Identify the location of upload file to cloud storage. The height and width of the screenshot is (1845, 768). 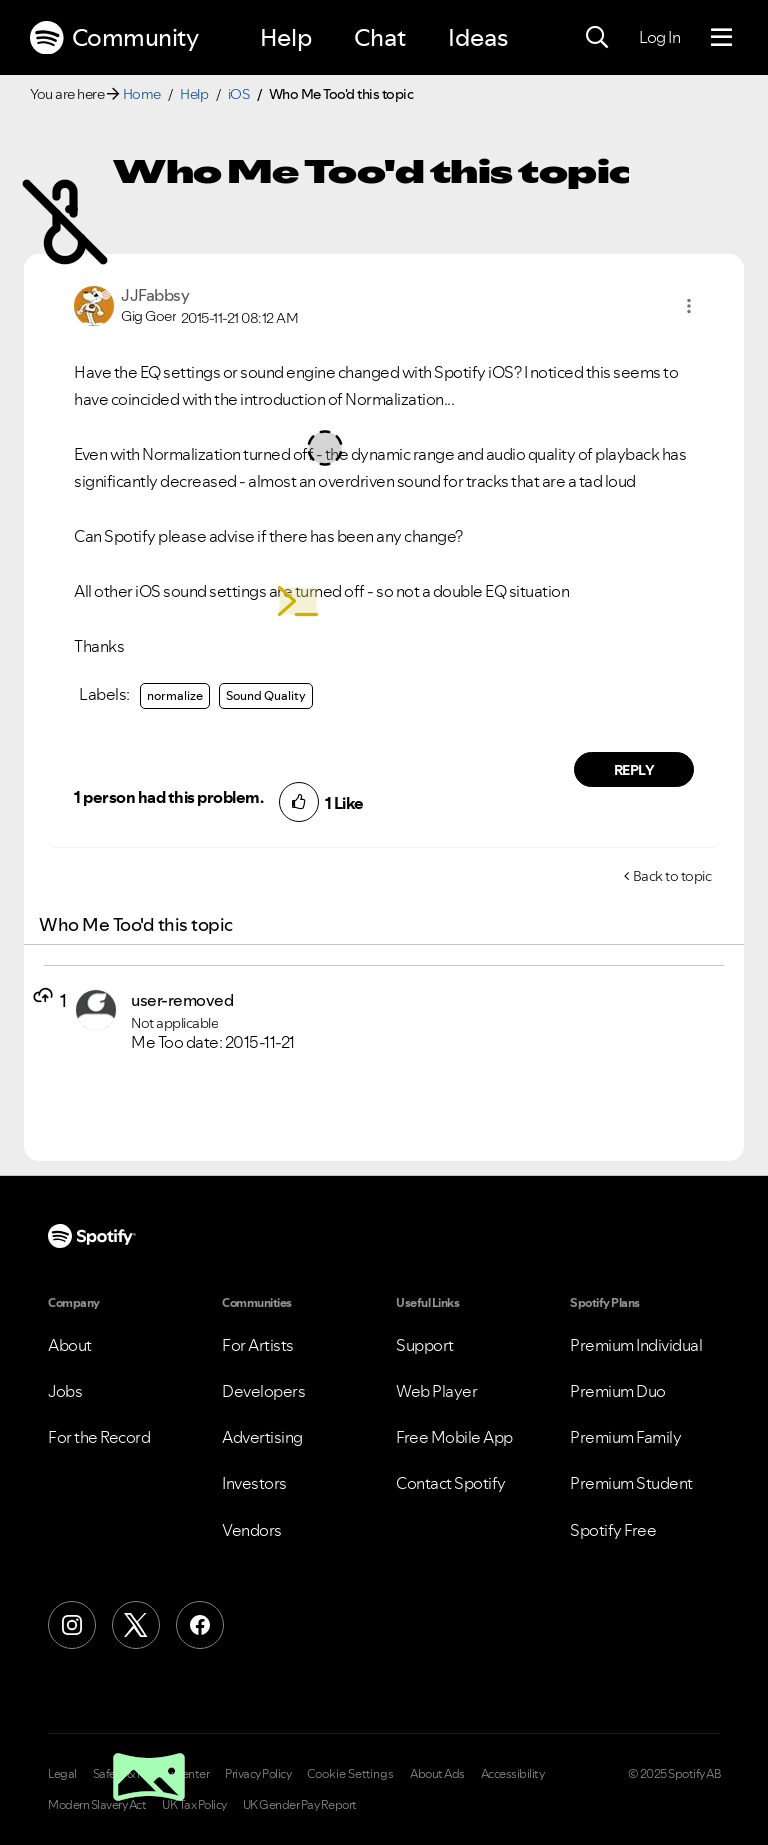
(43, 995).